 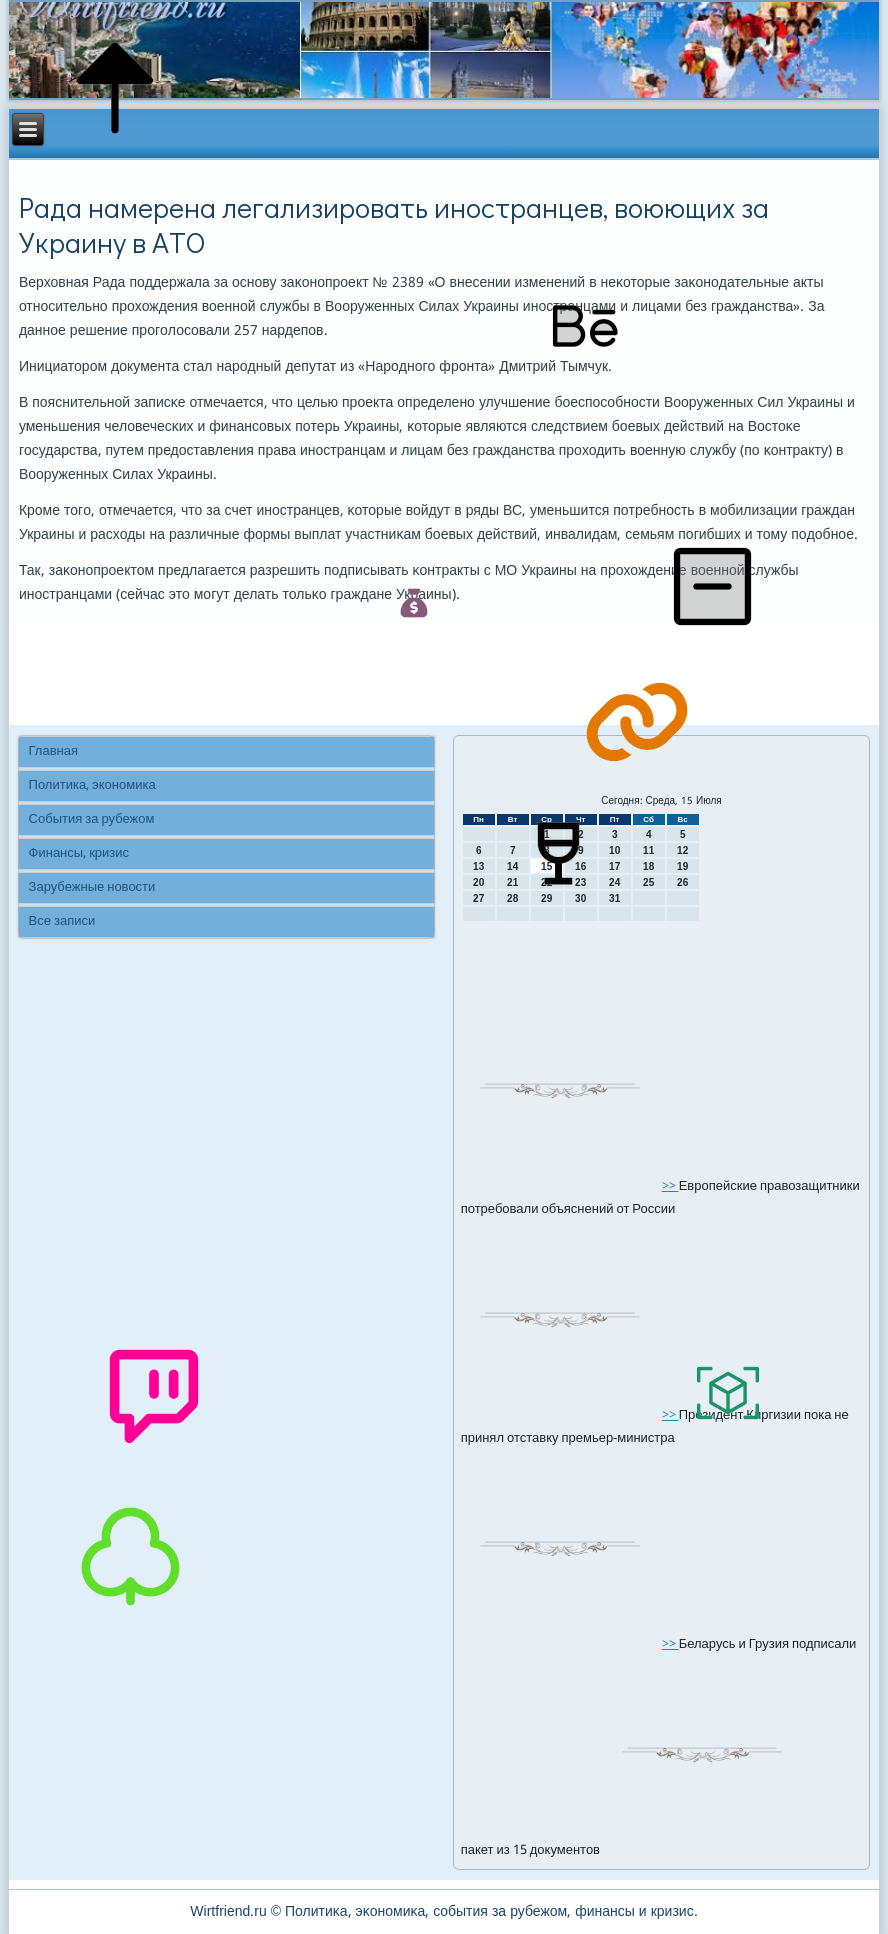 I want to click on view your earnings or balance, so click(x=414, y=603).